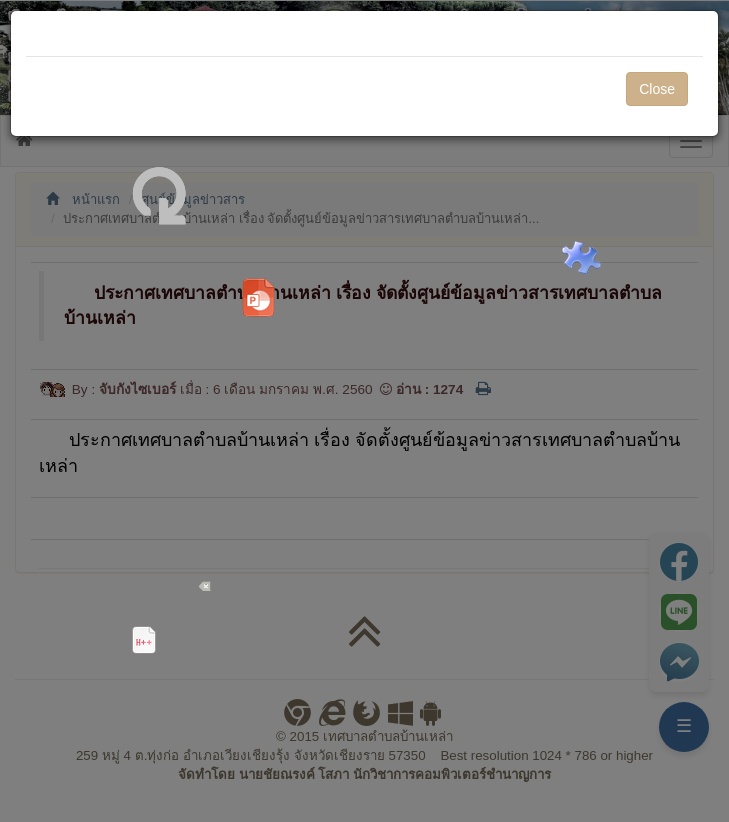  Describe the element at coordinates (580, 257) in the screenshot. I see `indicates an add-on or plugin file type` at that location.